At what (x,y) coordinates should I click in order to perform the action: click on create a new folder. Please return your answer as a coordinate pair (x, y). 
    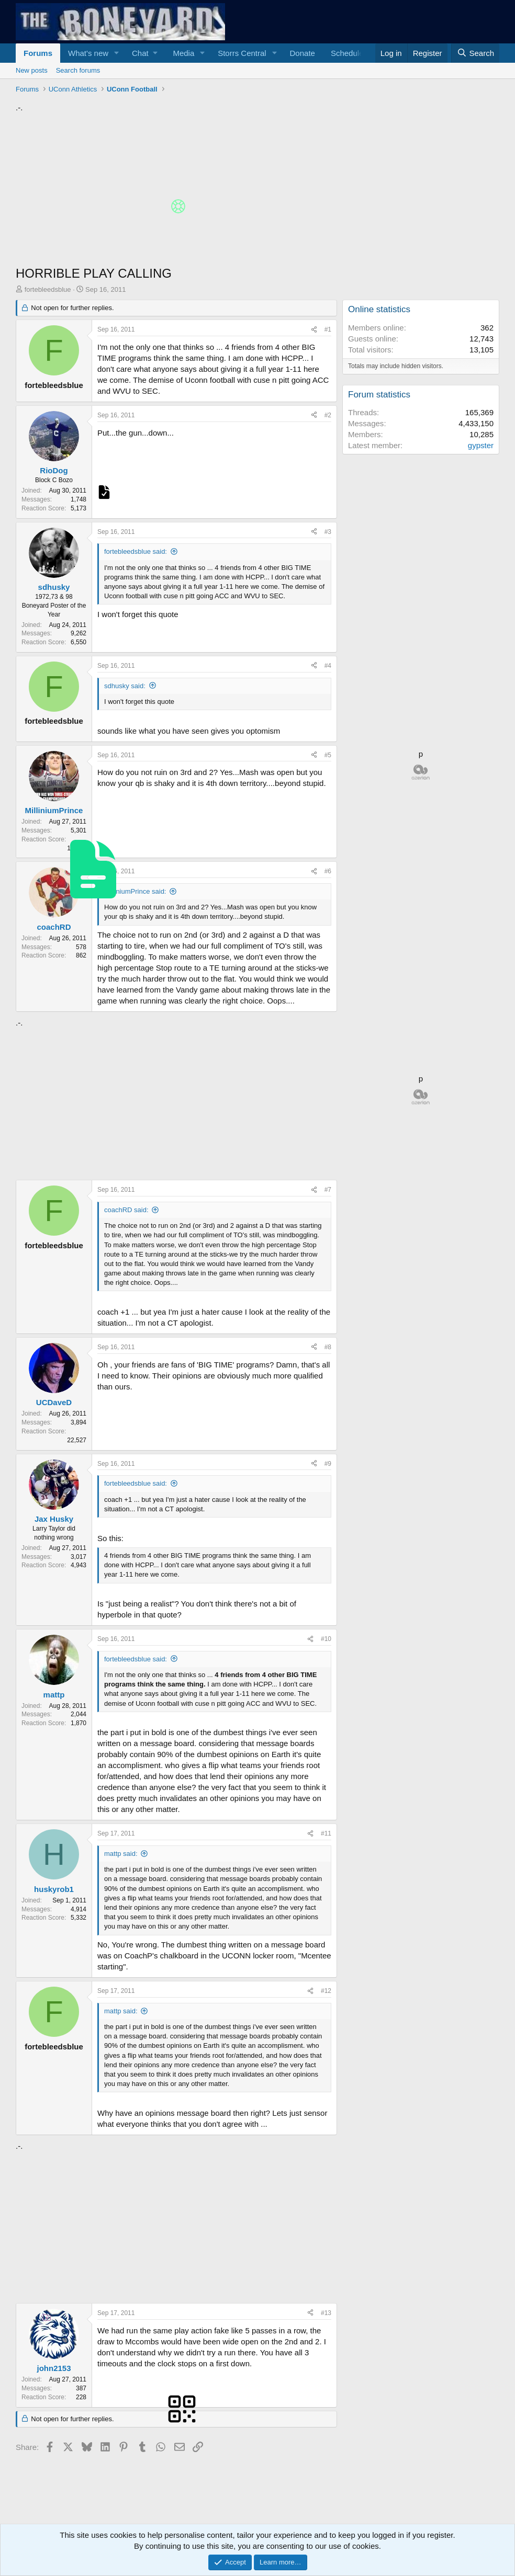
    Looking at the image, I should click on (47, 2317).